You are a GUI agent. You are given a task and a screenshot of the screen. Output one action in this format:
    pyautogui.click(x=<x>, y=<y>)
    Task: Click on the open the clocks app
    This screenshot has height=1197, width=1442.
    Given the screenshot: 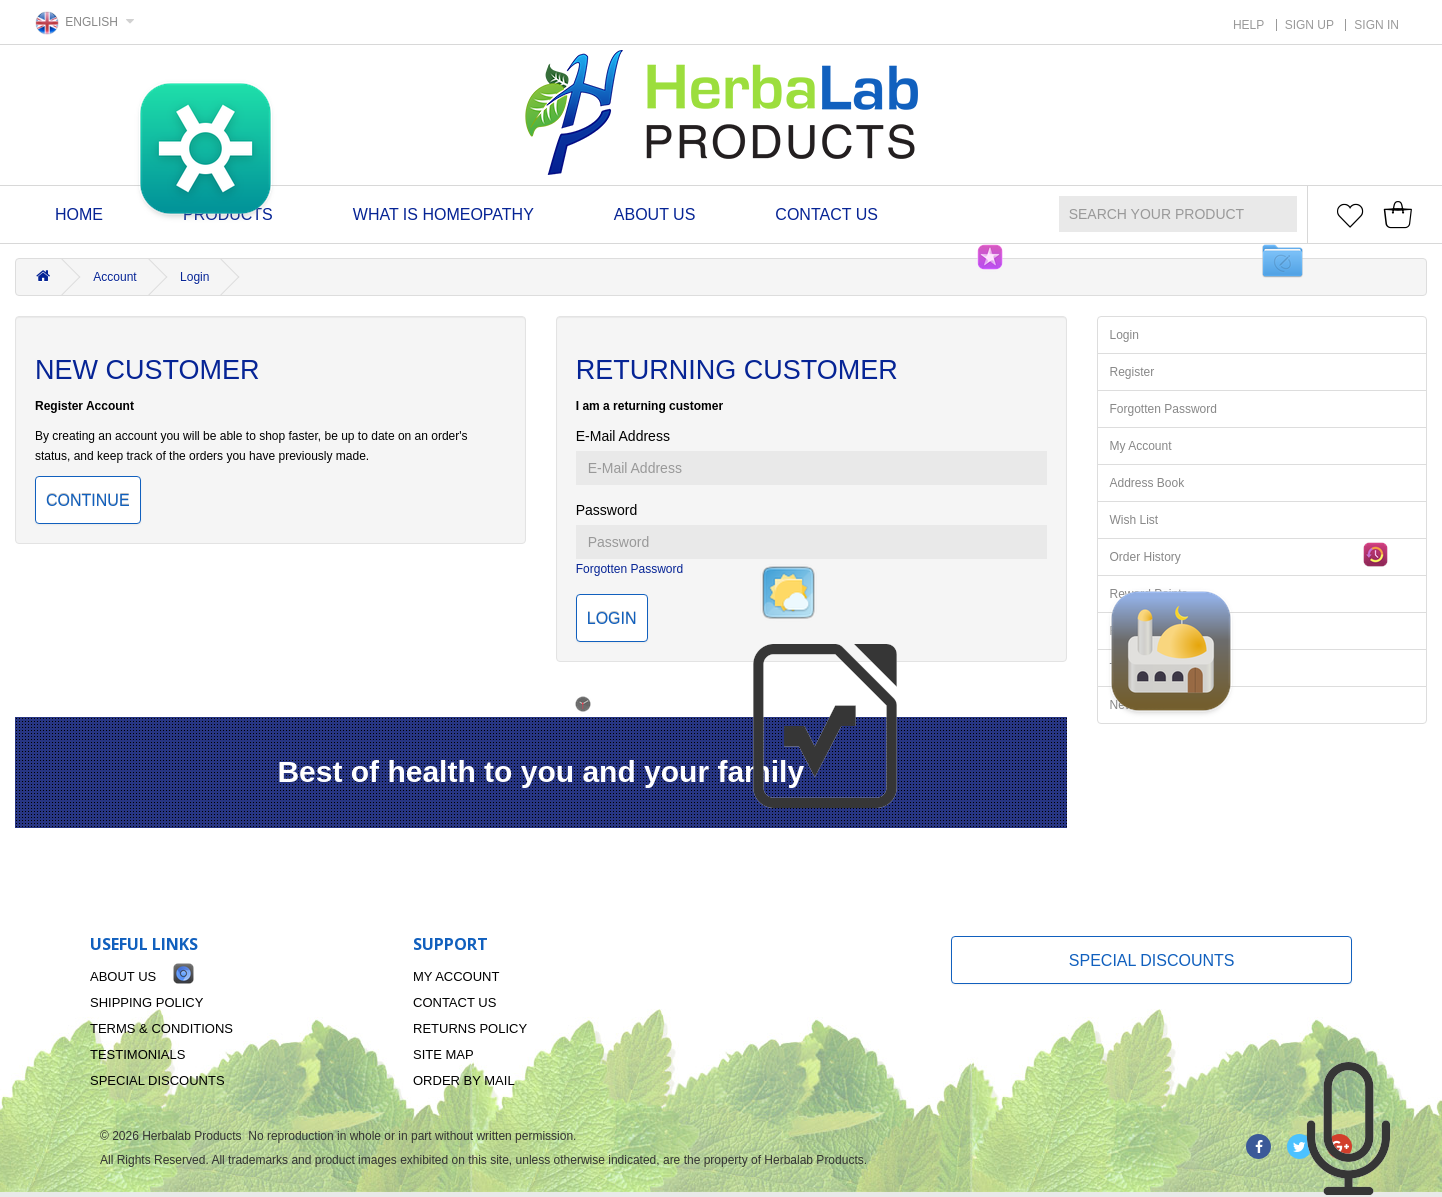 What is the action you would take?
    pyautogui.click(x=583, y=704)
    